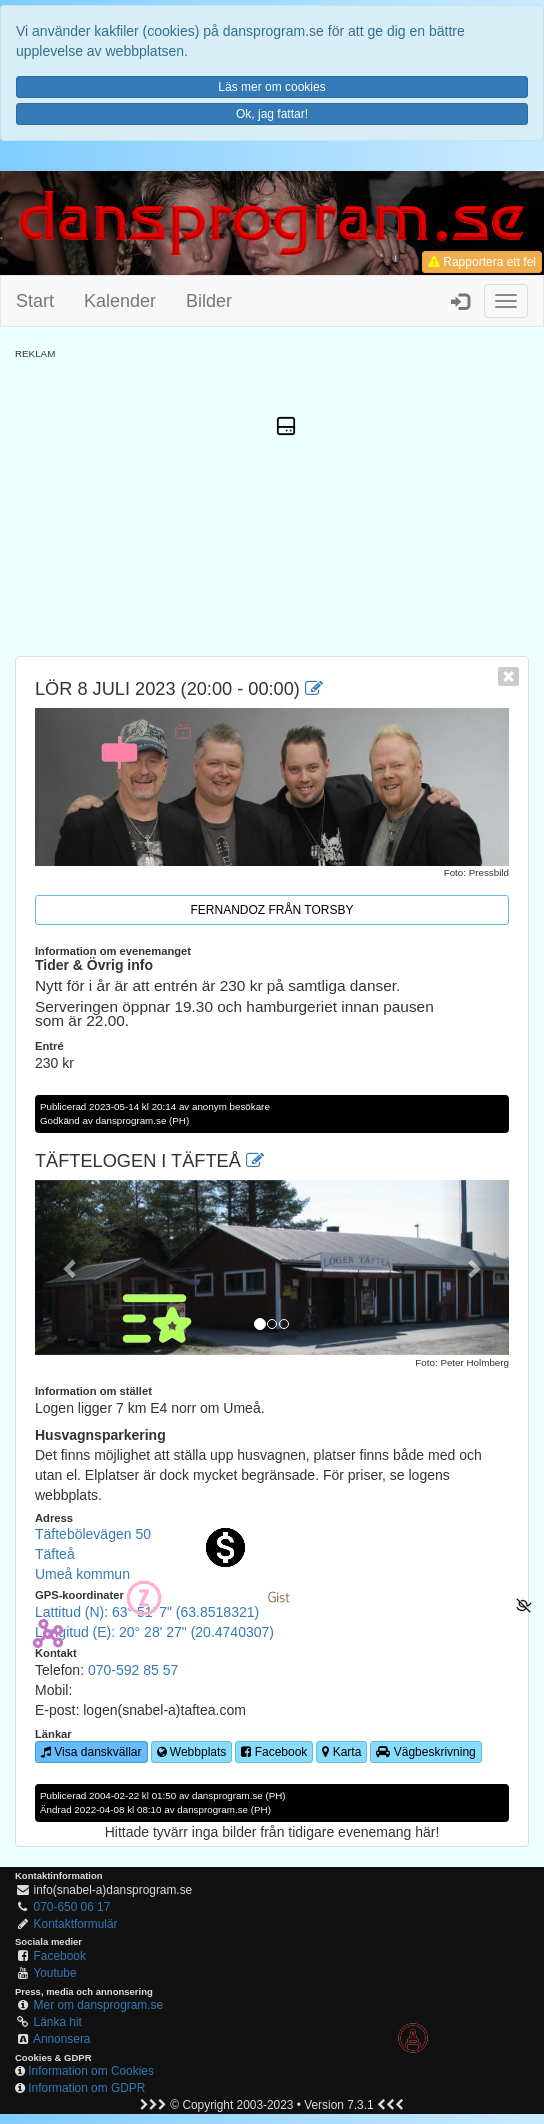 This screenshot has width=544, height=2124. I want to click on navigate to GitHub Gist service, so click(279, 1597).